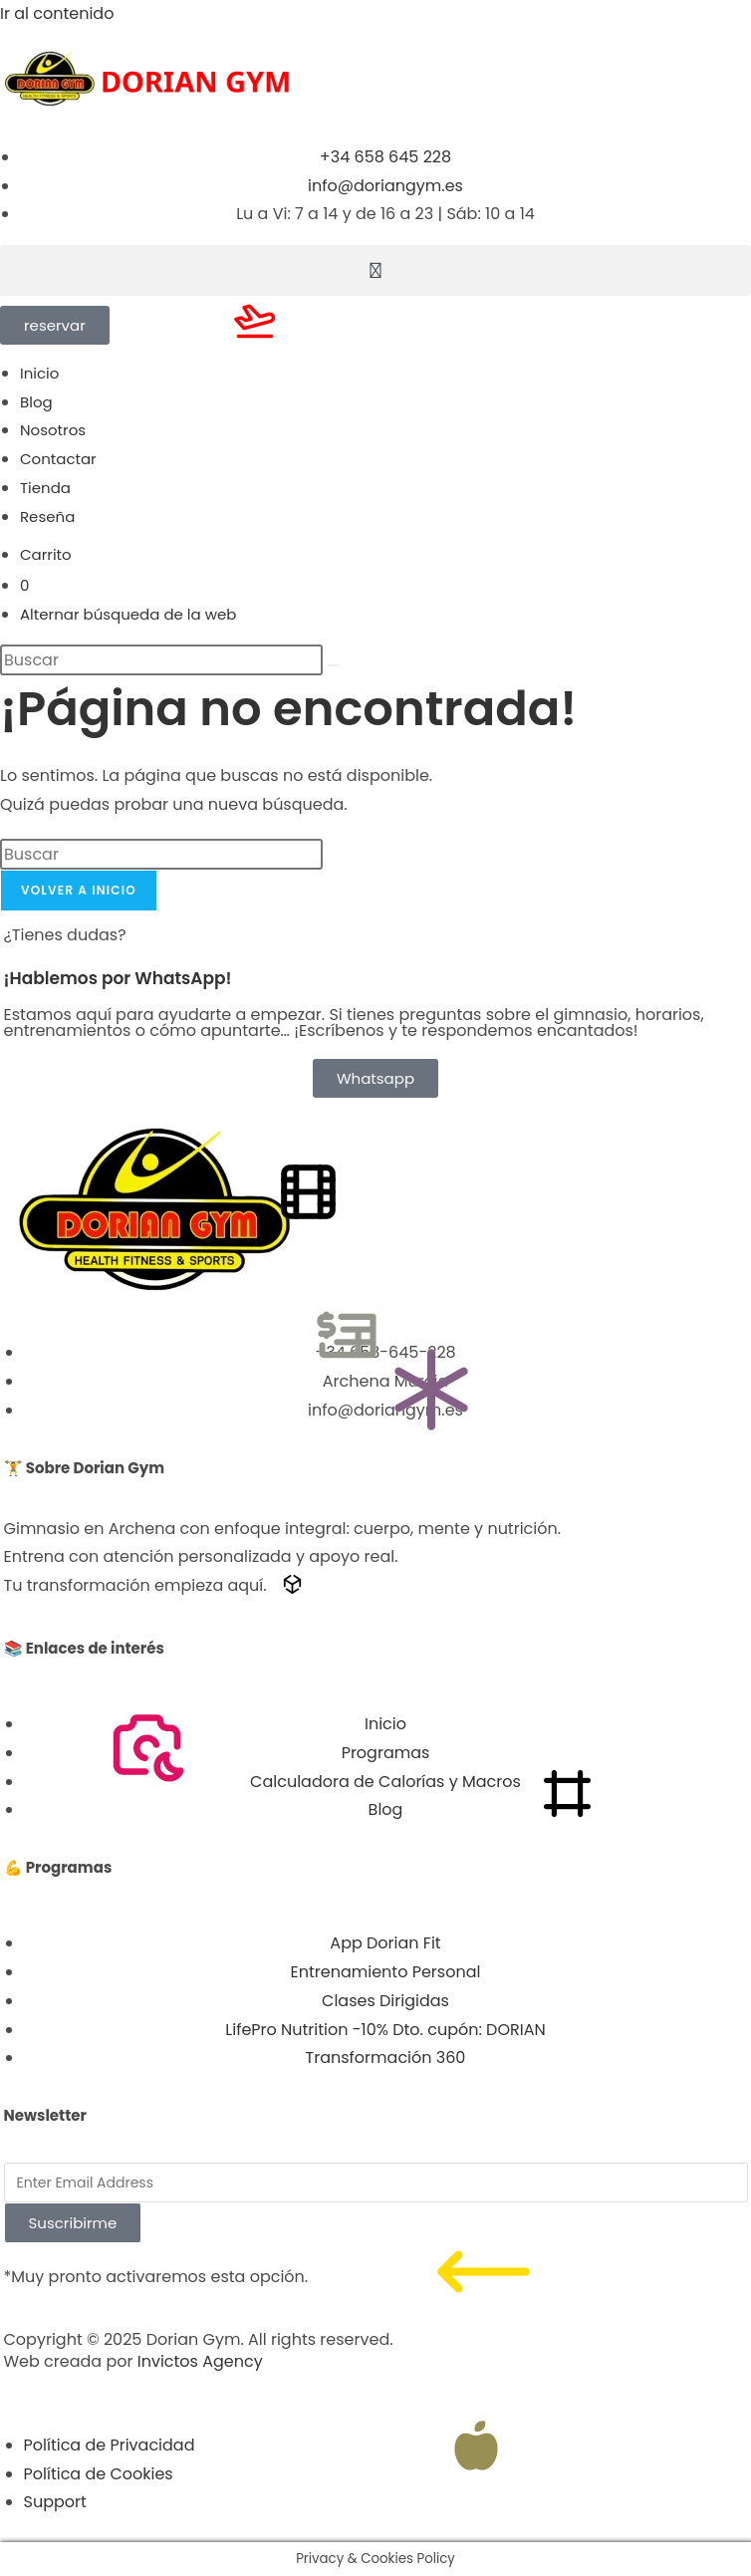 Image resolution: width=751 pixels, height=2576 pixels. I want to click on access health or nutrition features, so click(476, 2446).